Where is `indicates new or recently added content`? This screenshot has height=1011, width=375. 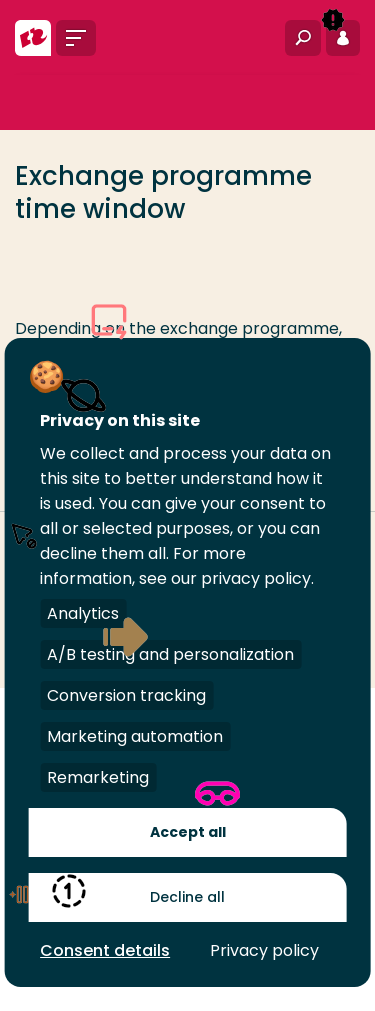 indicates new or recently added content is located at coordinates (333, 20).